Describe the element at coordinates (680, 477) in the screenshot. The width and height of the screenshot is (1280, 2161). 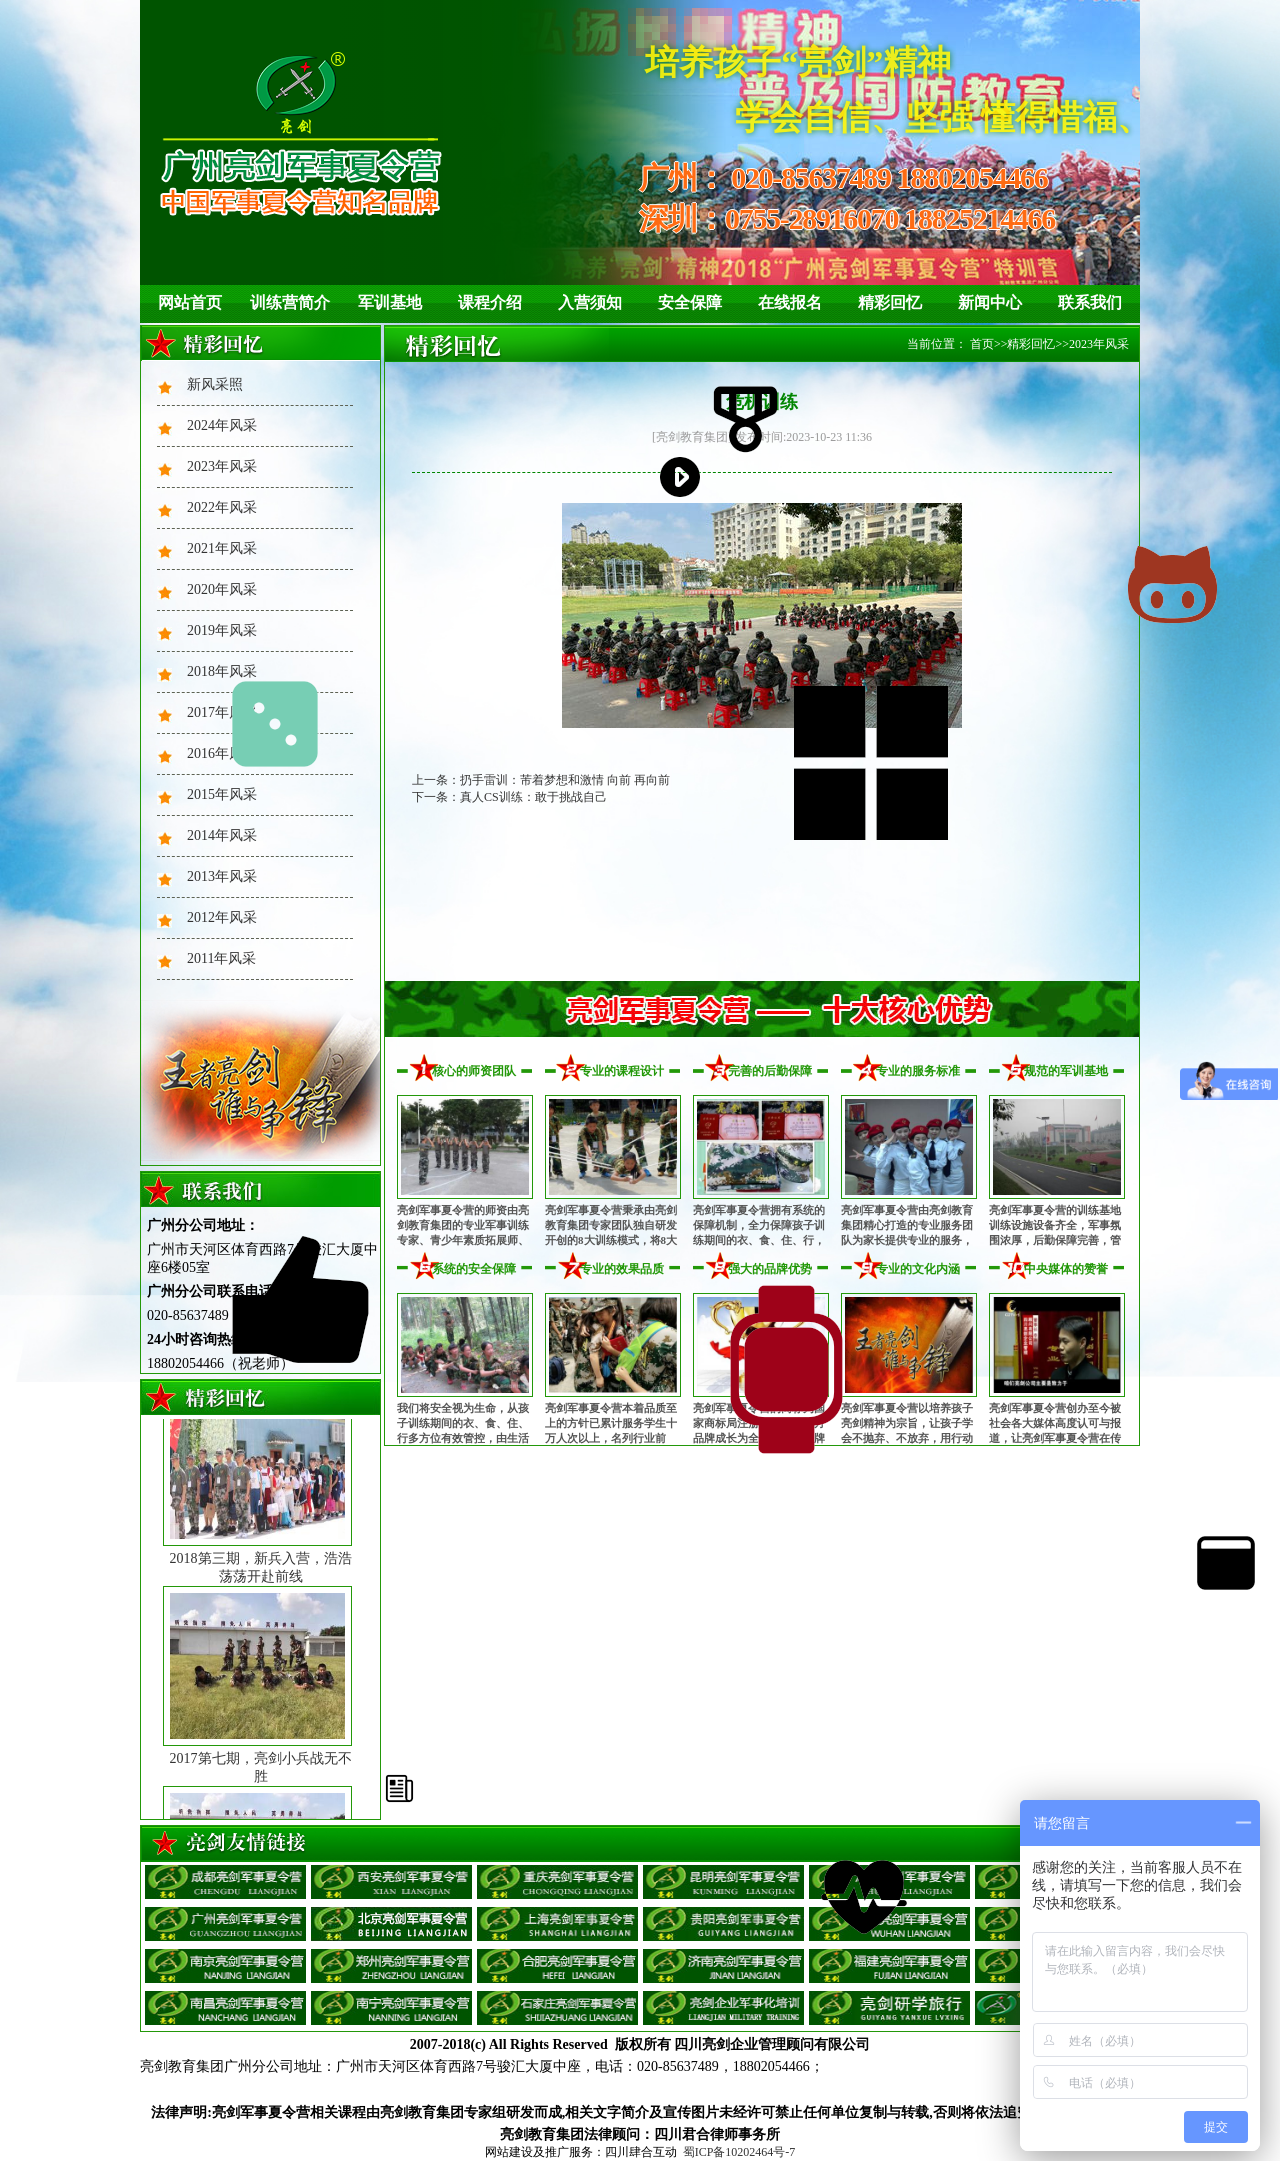
I see `play media or video content` at that location.